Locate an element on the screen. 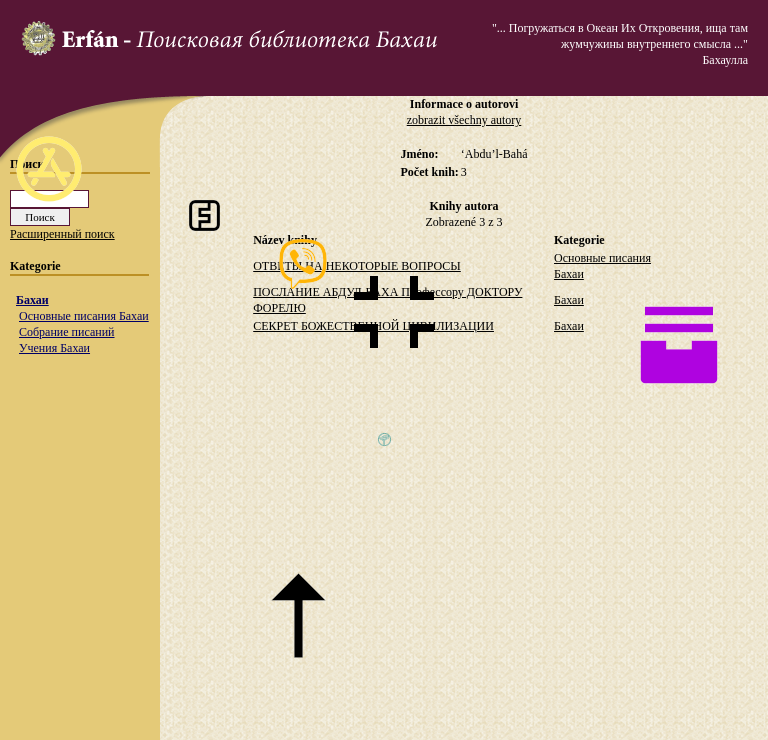 This screenshot has width=768, height=740. open friendica social network is located at coordinates (204, 215).